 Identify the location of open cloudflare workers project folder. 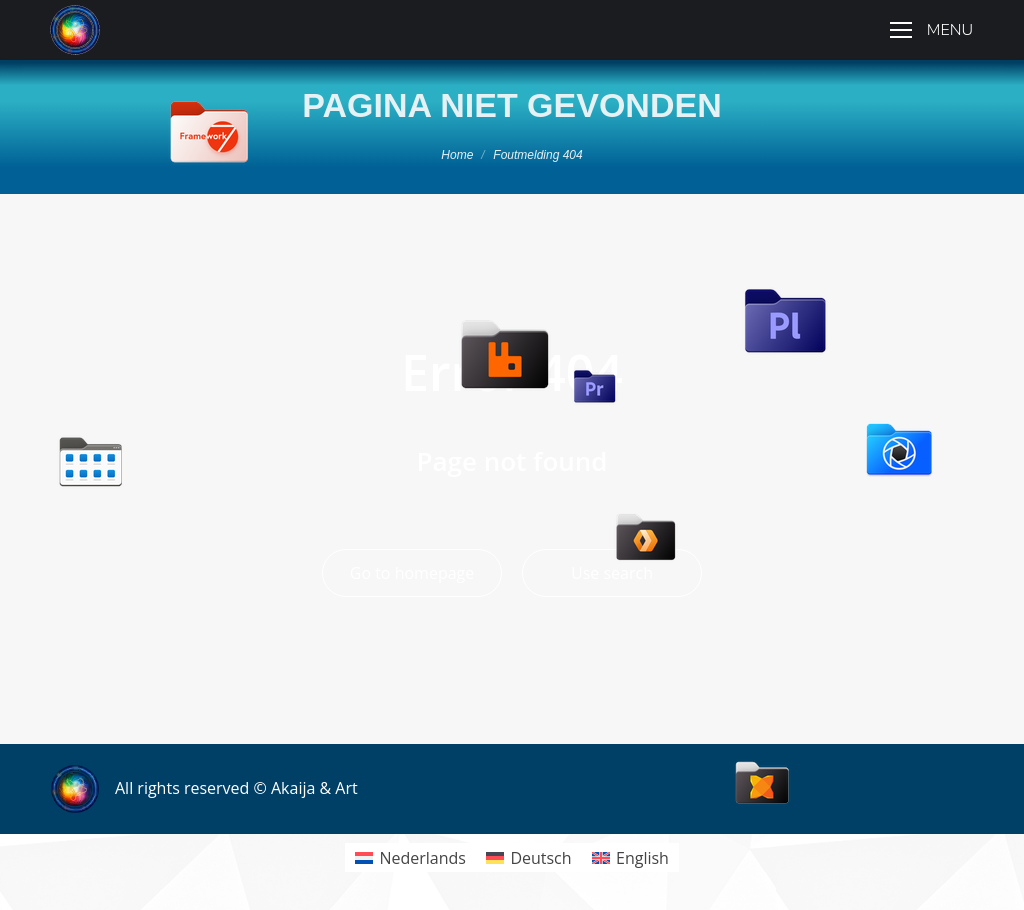
(645, 538).